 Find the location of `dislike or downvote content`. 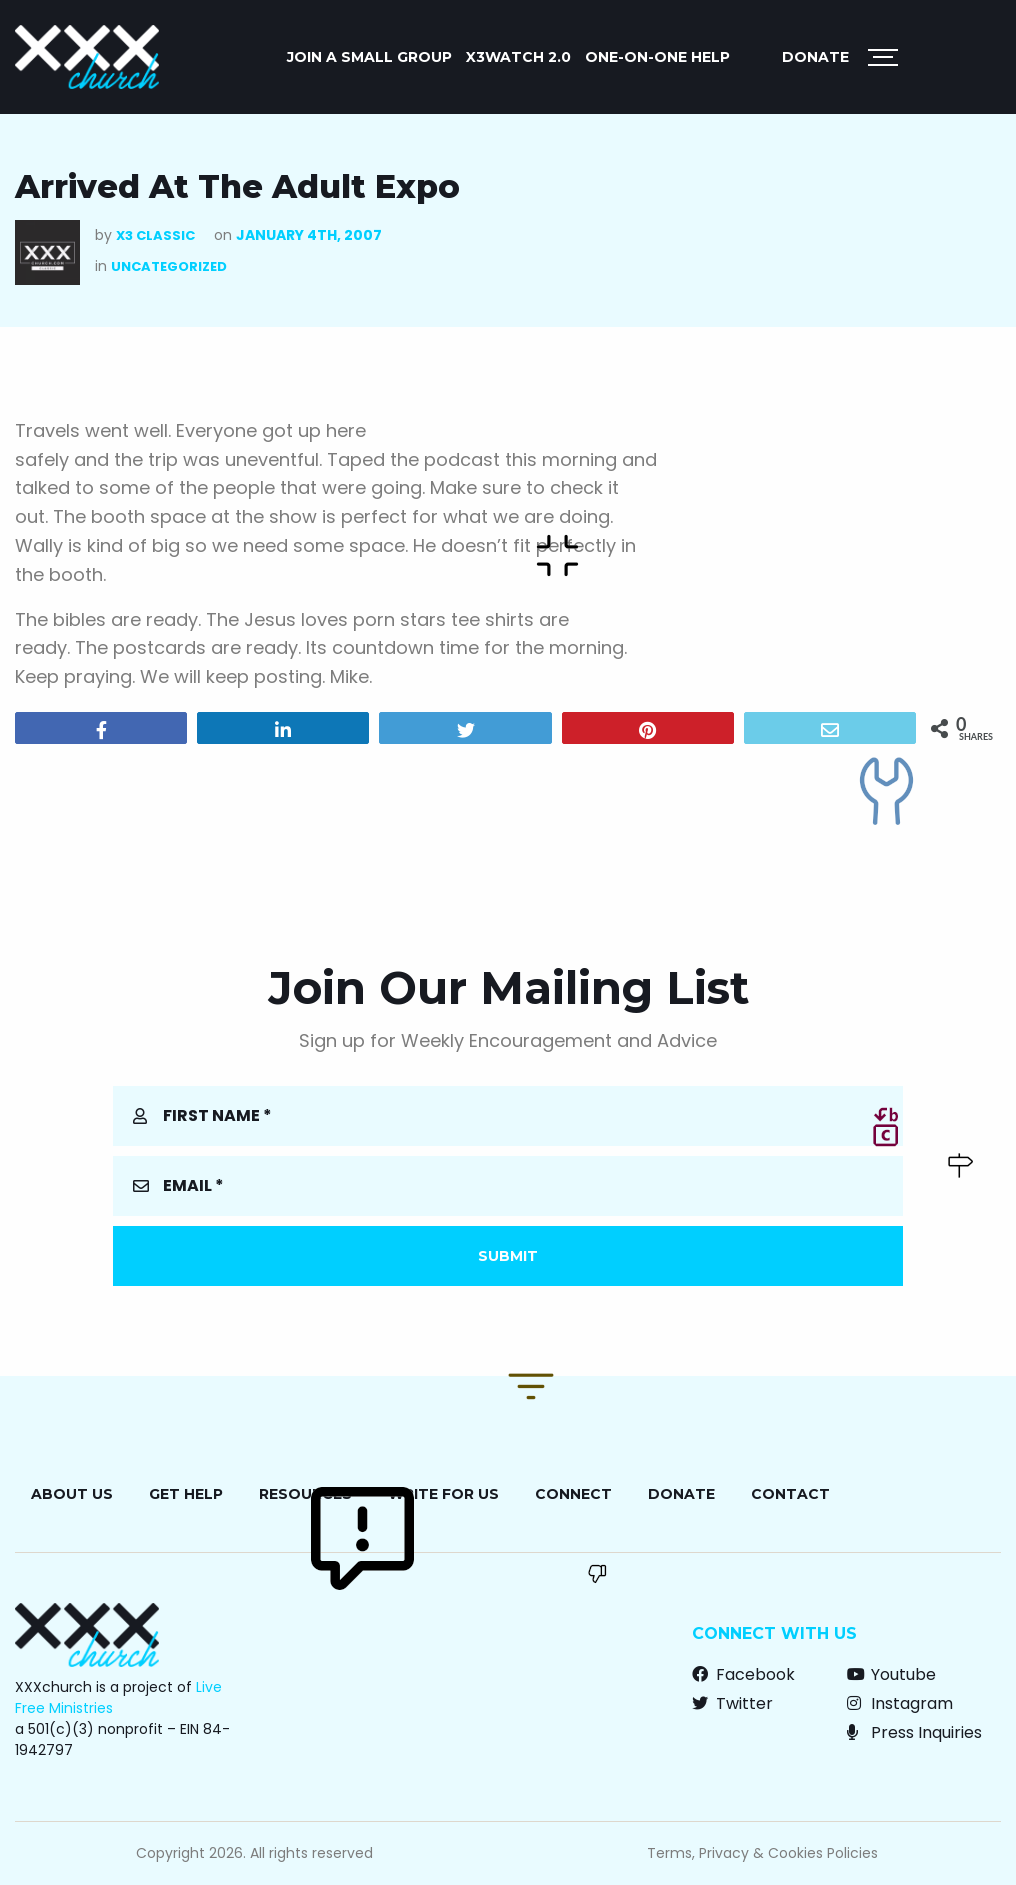

dislike or downvote content is located at coordinates (597, 1573).